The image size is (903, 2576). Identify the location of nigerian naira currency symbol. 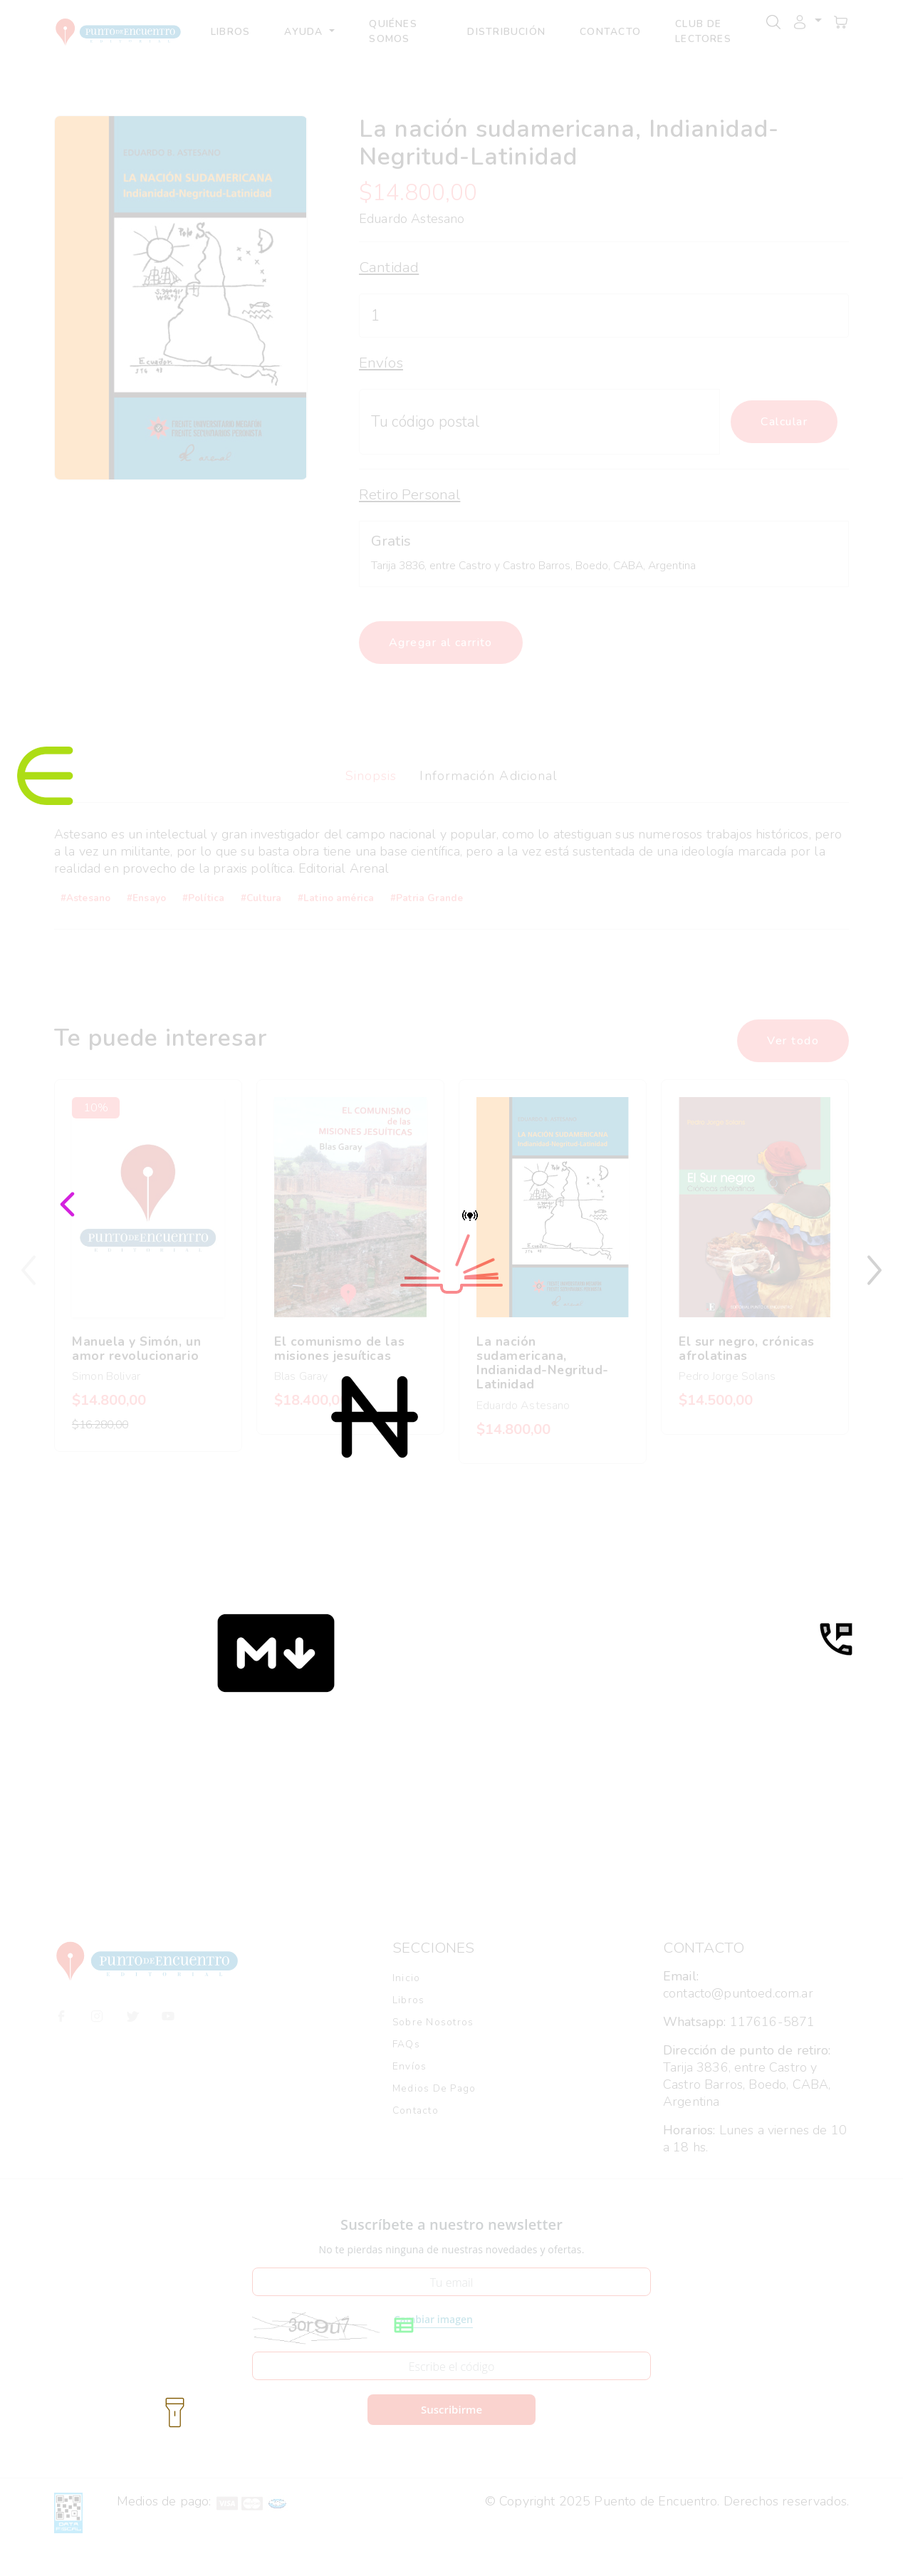
(375, 1417).